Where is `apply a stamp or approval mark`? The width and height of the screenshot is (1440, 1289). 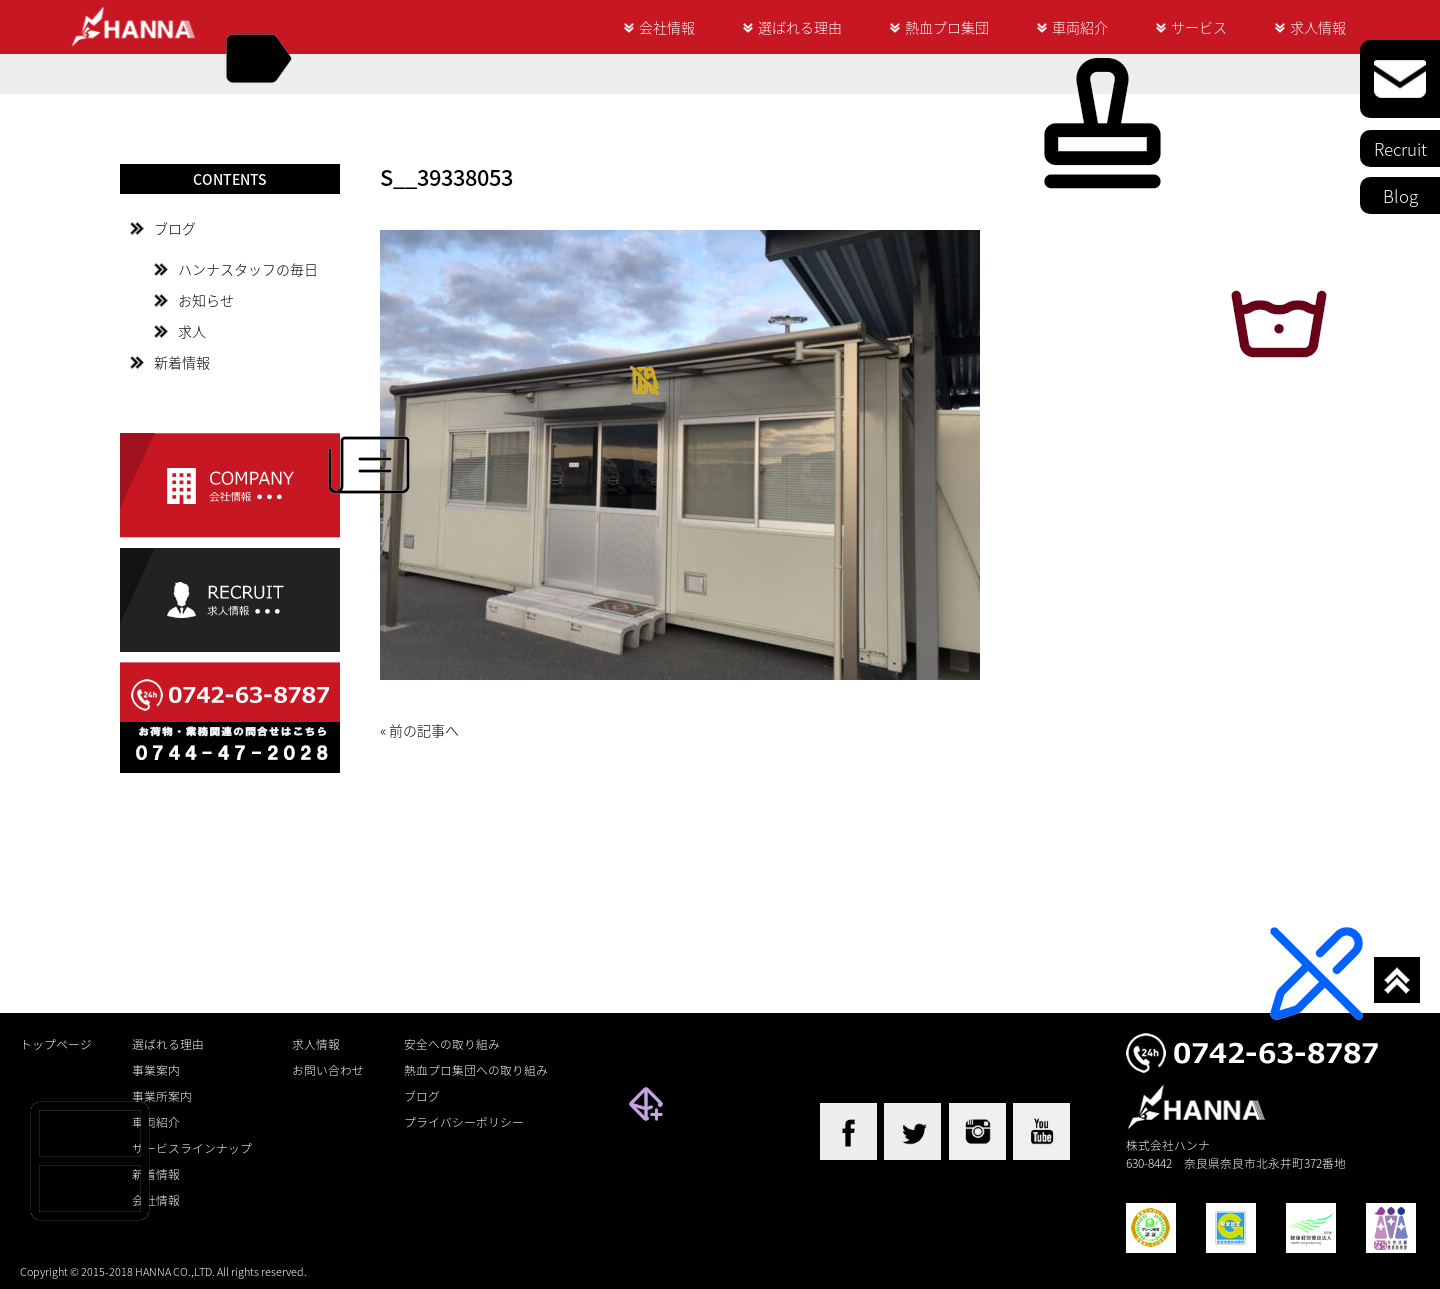
apply a stamp or approval mark is located at coordinates (1102, 125).